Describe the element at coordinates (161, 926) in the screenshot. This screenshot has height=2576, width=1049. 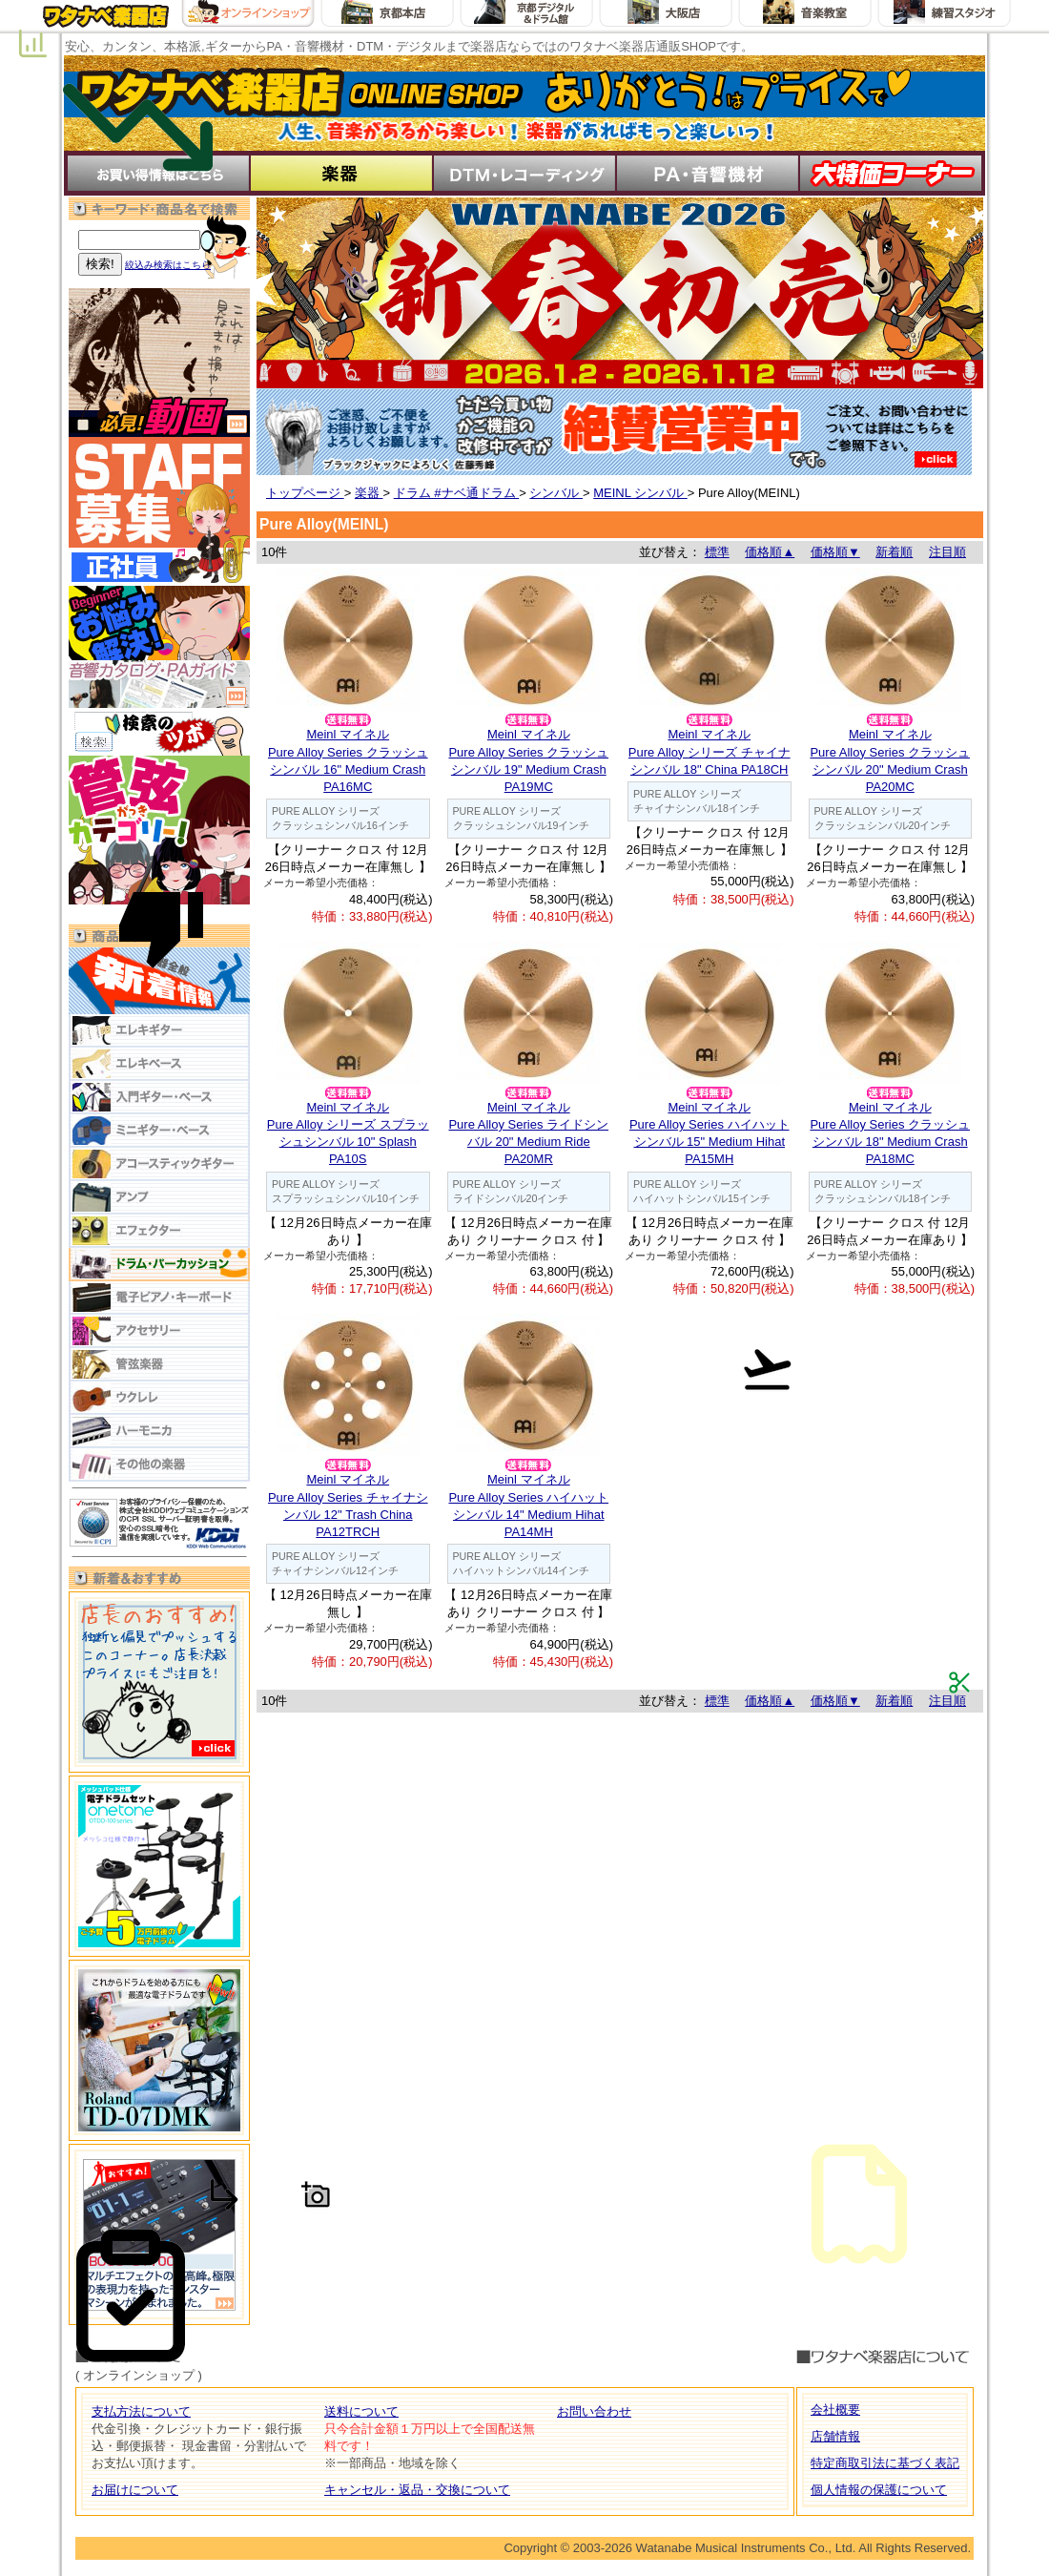
I see `dislike or downvote content` at that location.